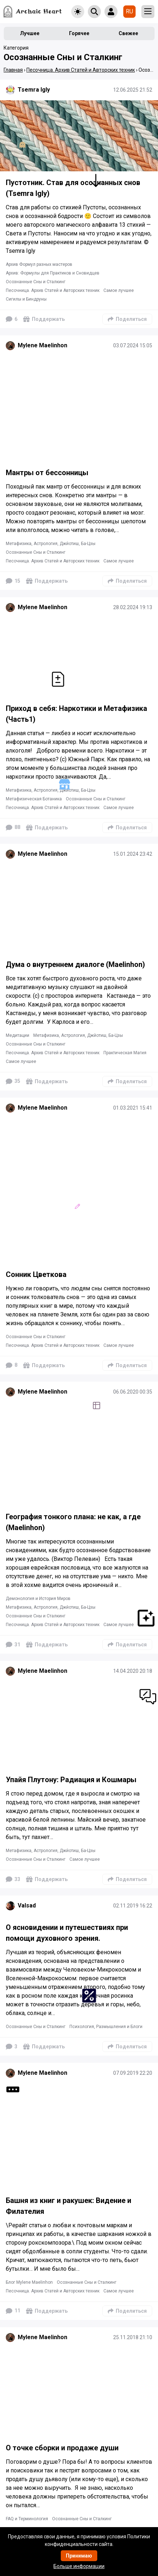  What do you see at coordinates (58, 679) in the screenshot?
I see `view file differences or changes` at bounding box center [58, 679].